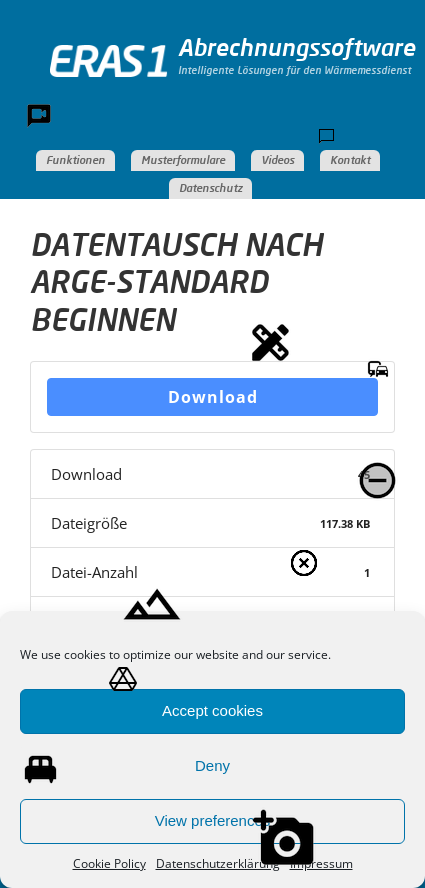  Describe the element at coordinates (40, 769) in the screenshot. I see `select single bed room option` at that location.